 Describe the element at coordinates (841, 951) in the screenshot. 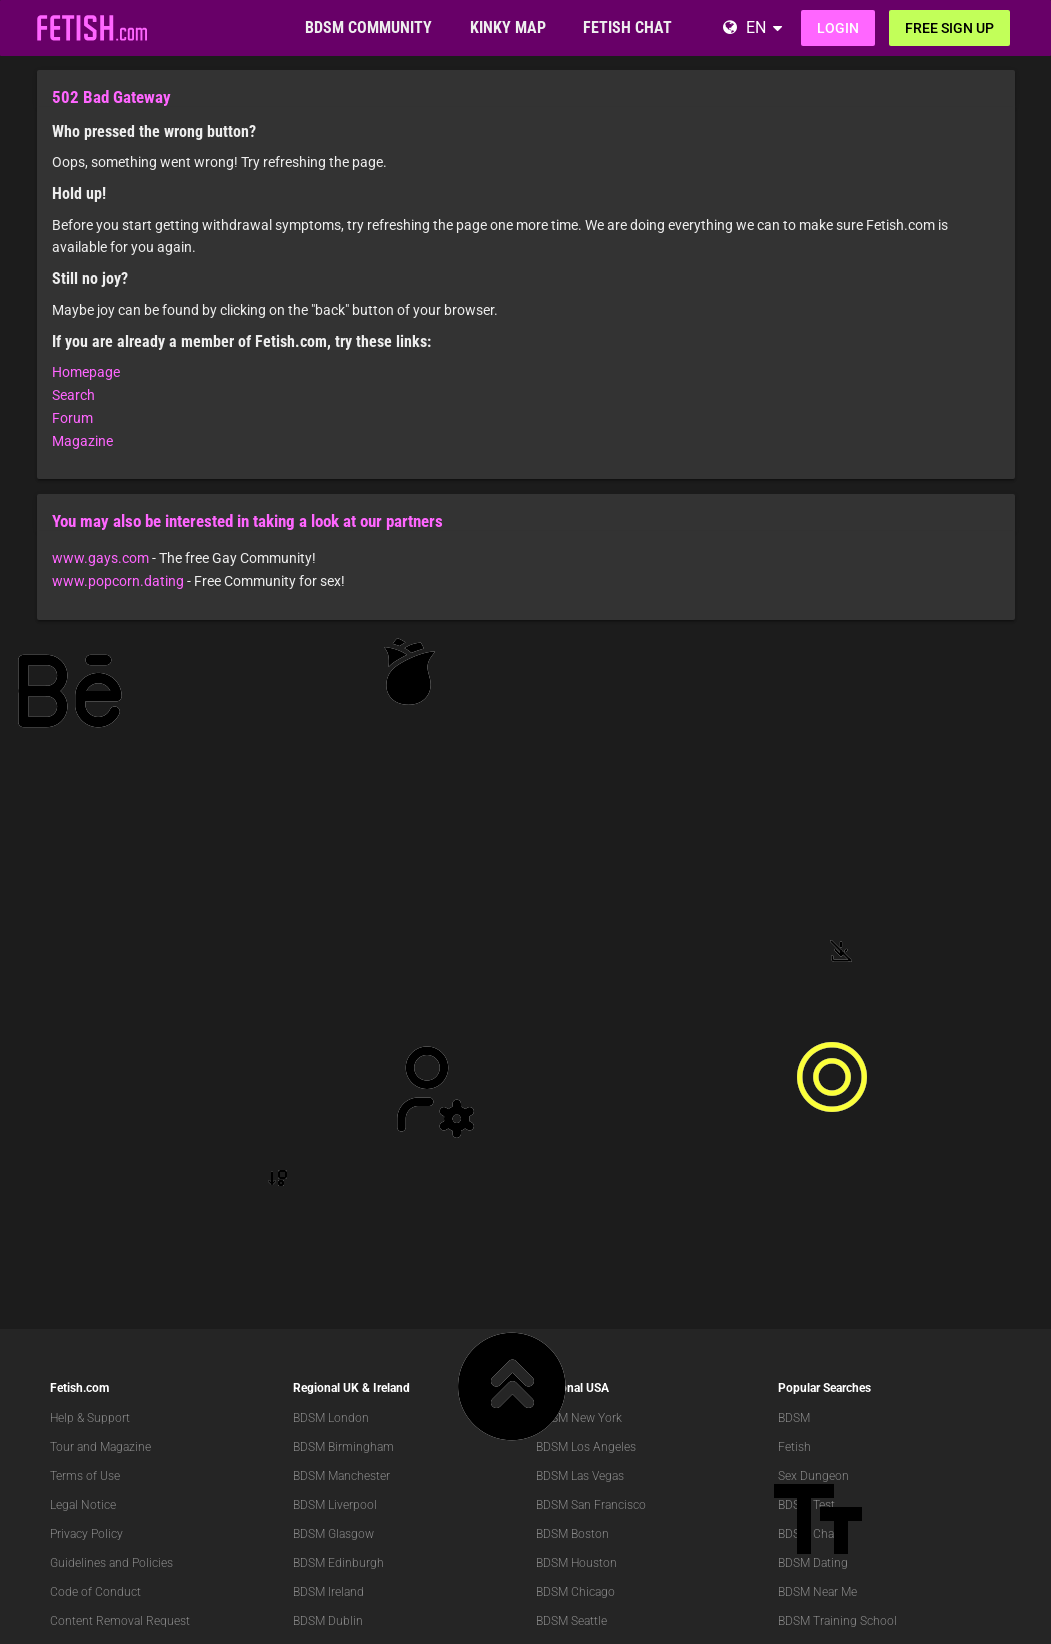

I see `download unavailable or disabled` at that location.